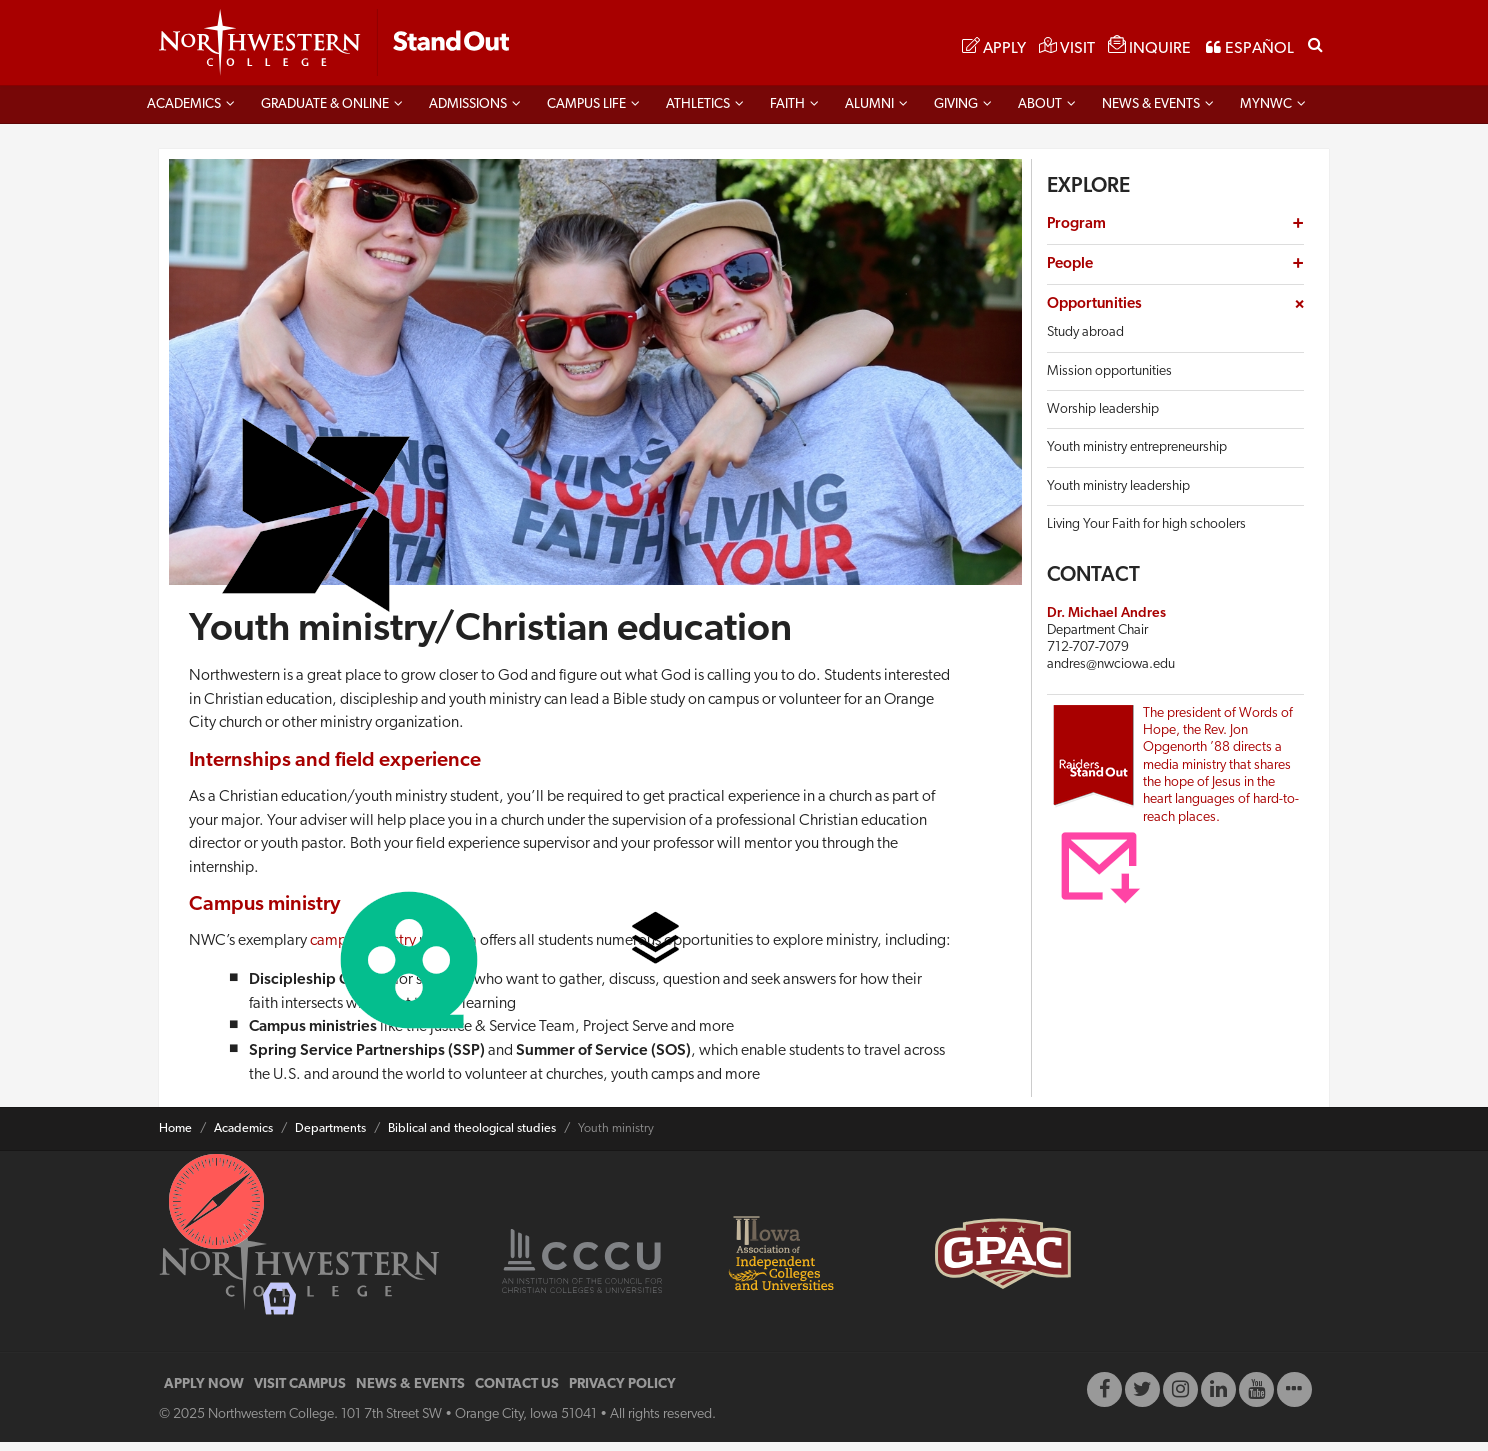  I want to click on link to MODX content management system, so click(316, 515).